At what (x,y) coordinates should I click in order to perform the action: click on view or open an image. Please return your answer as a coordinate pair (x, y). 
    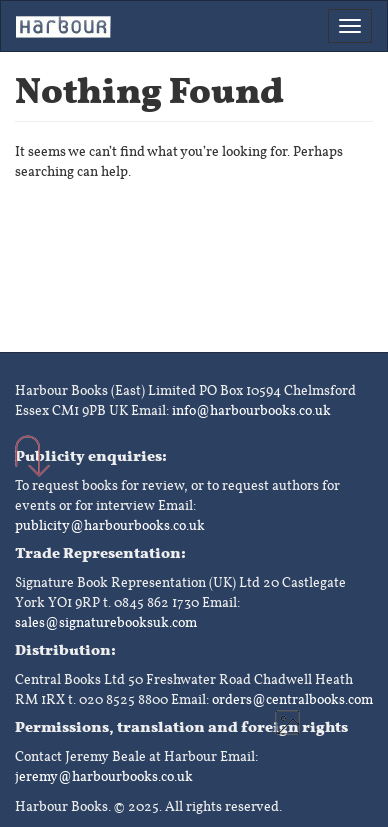
    Looking at the image, I should click on (287, 722).